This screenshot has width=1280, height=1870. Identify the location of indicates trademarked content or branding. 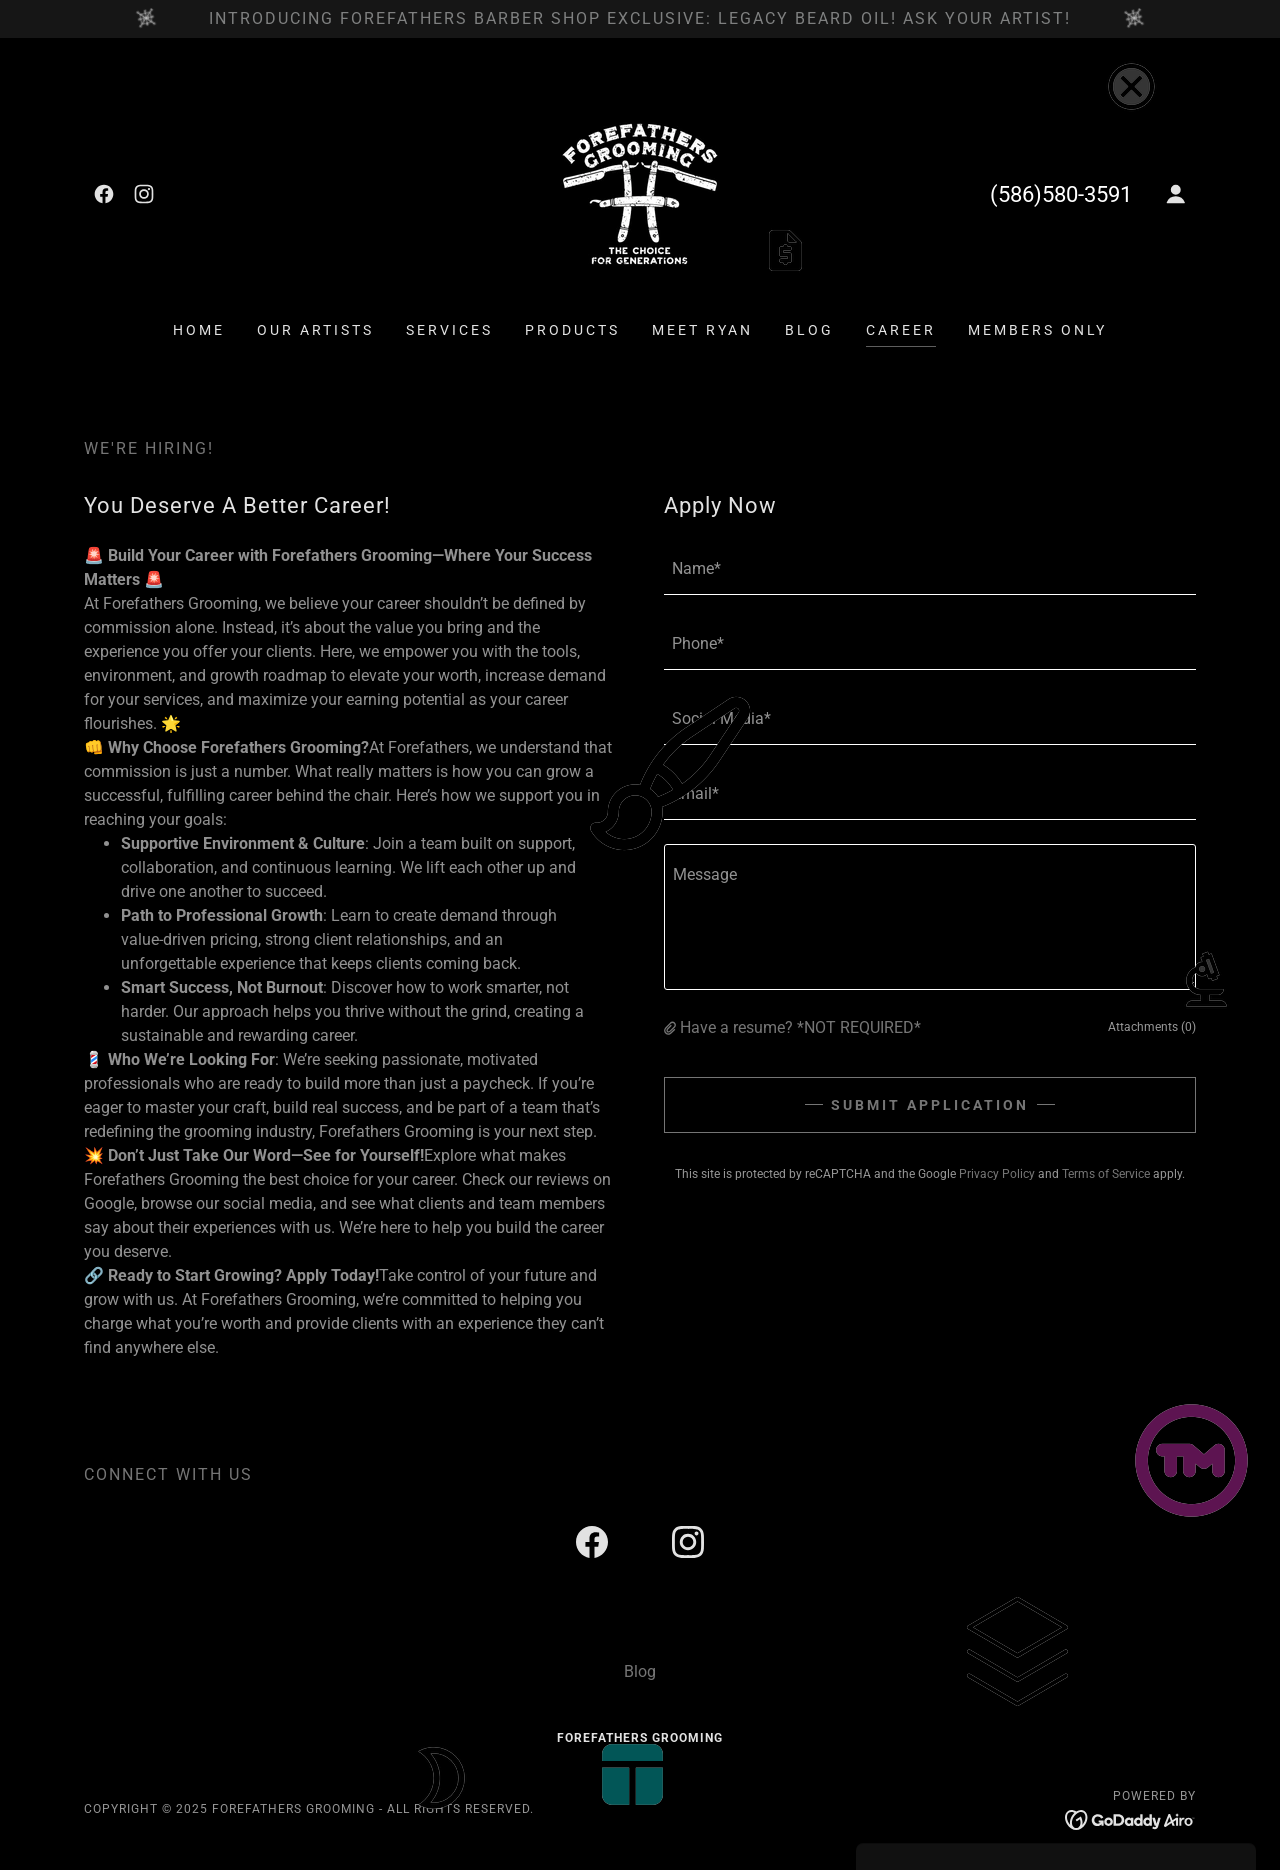
(1191, 1460).